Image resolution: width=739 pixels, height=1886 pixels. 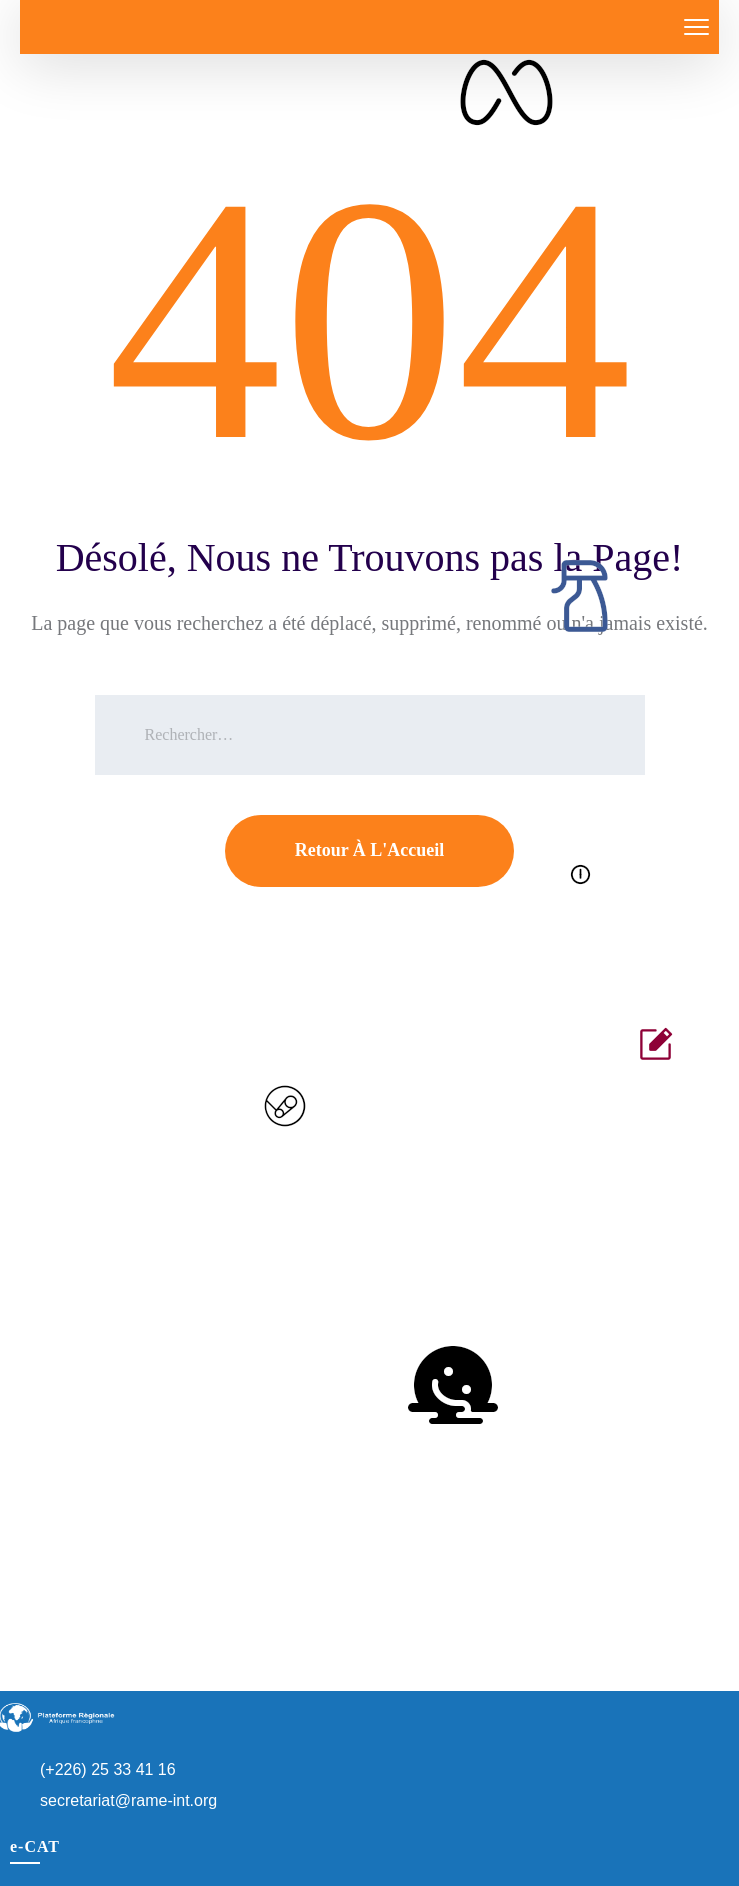 I want to click on access cleaning or household tools, so click(x=582, y=596).